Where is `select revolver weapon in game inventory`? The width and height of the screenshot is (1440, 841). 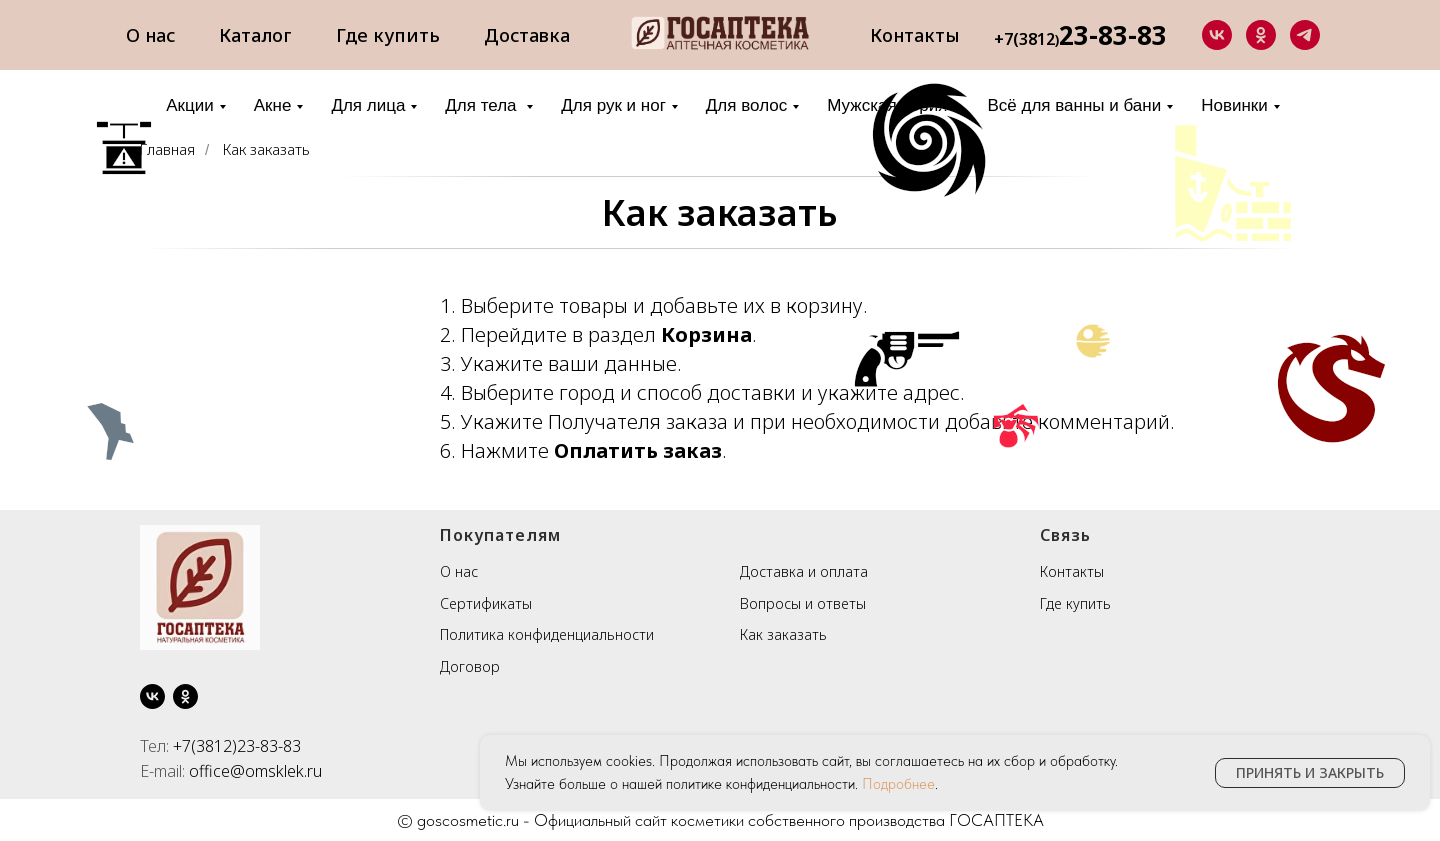
select revolver weapon in game inventory is located at coordinates (907, 359).